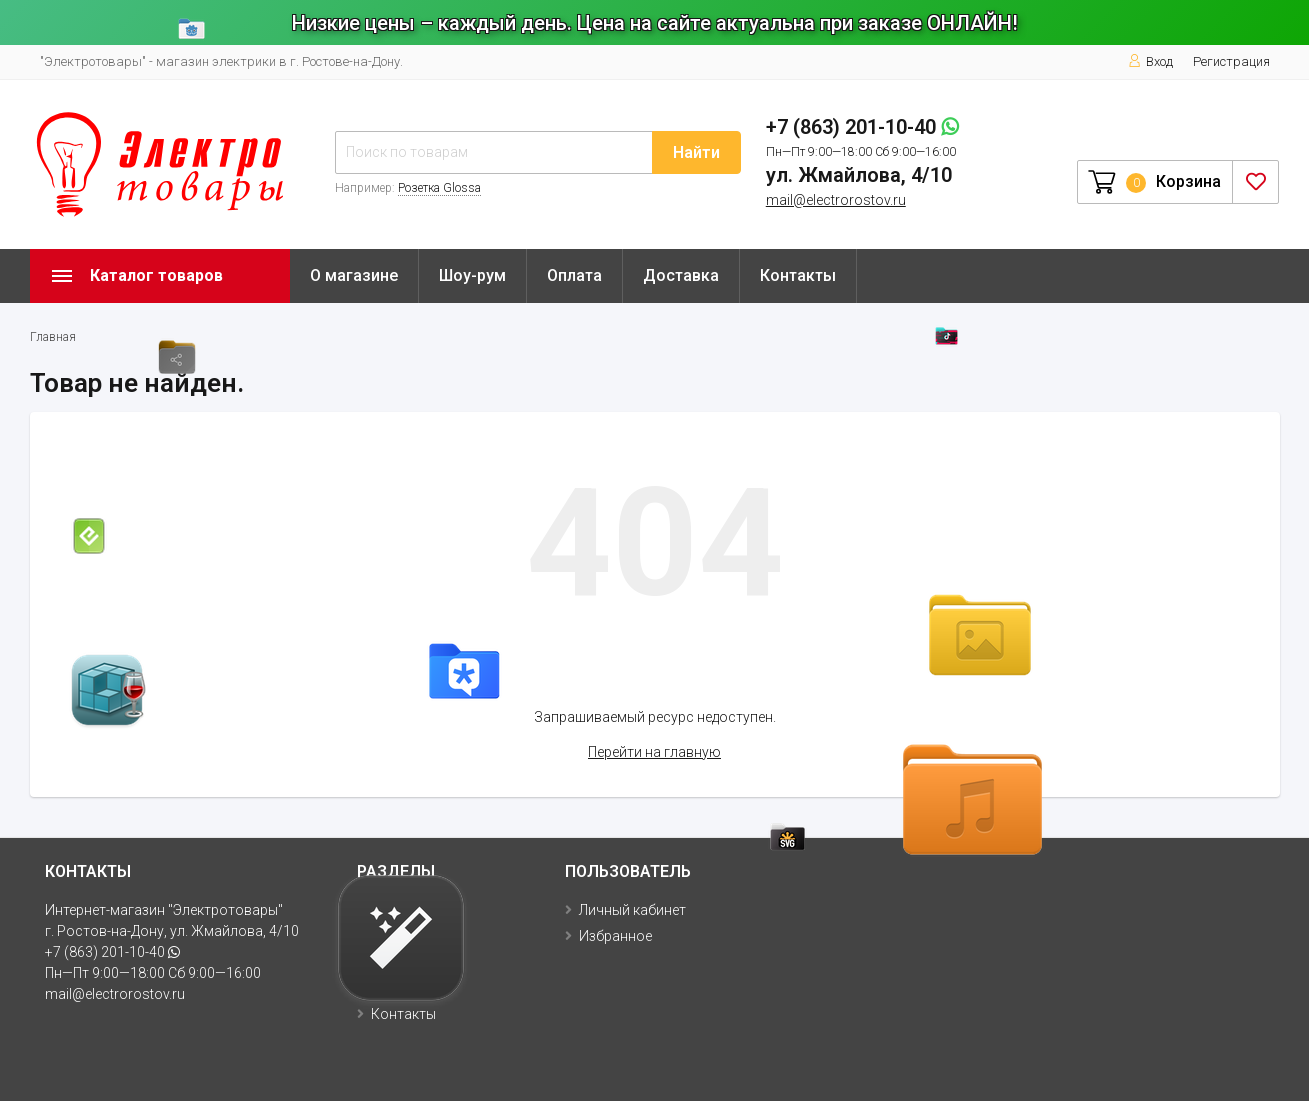  What do you see at coordinates (401, 940) in the screenshot?
I see `access visual effects and animation settings` at bounding box center [401, 940].